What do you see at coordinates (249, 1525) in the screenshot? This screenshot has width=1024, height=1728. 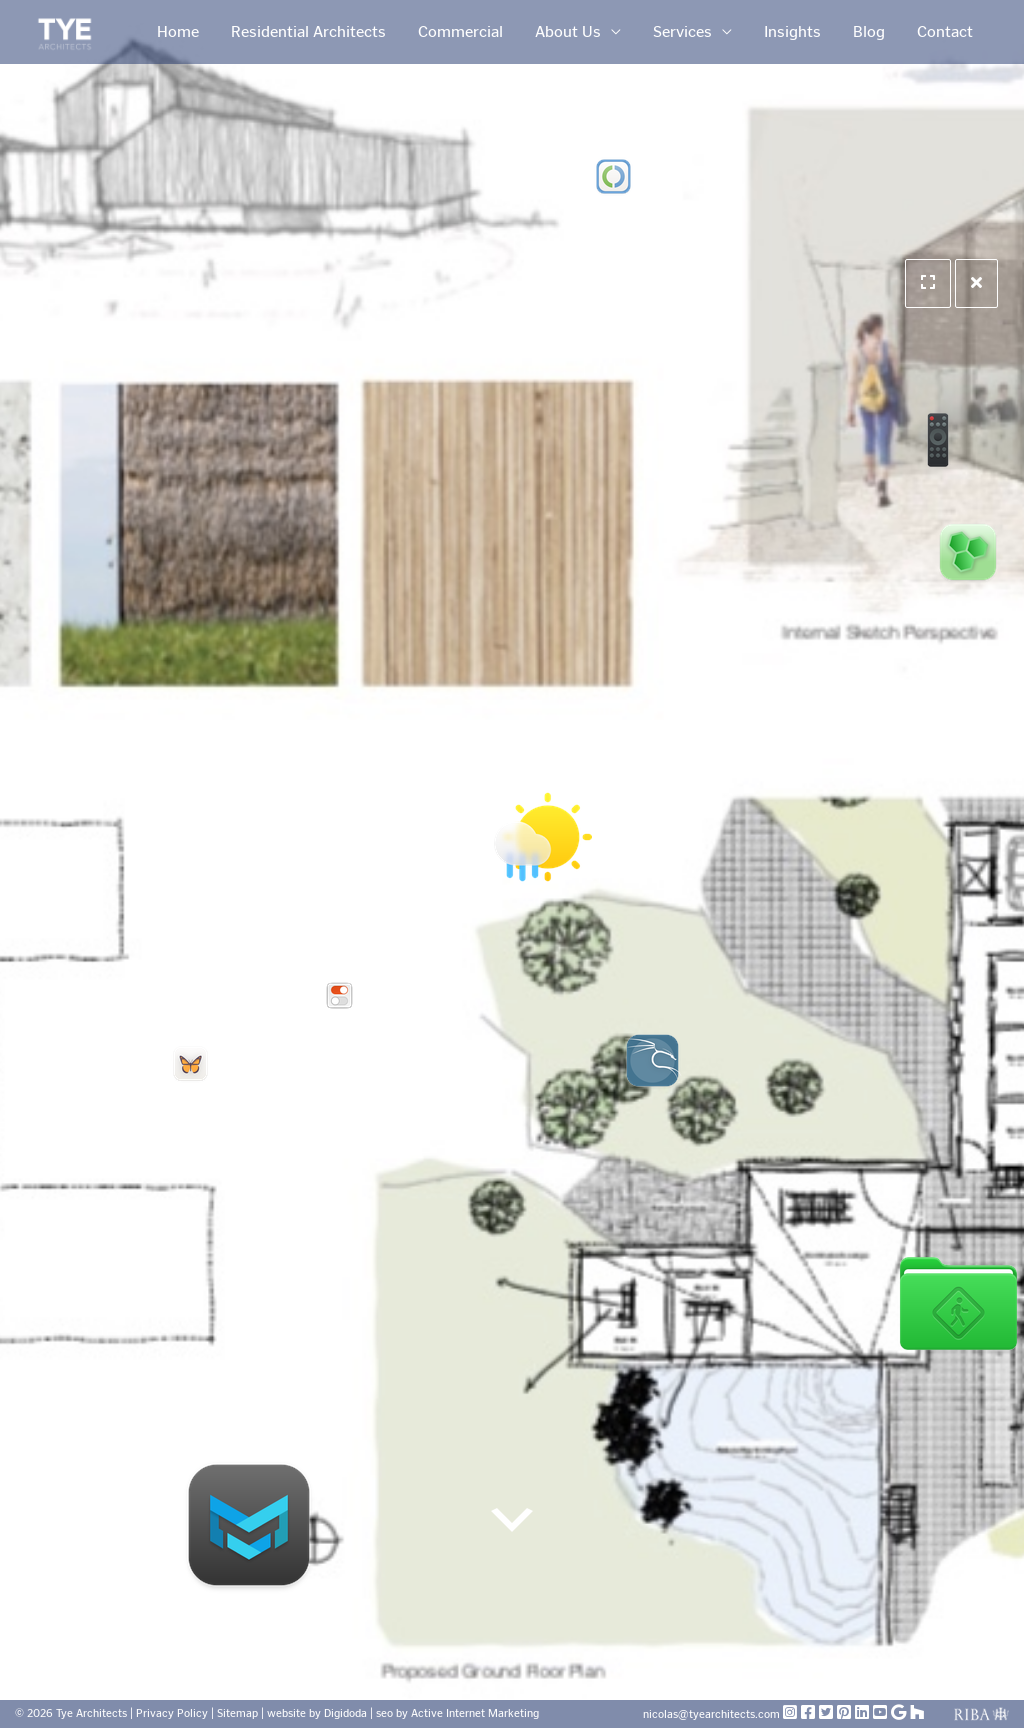 I see `open marktext markdown editor` at bounding box center [249, 1525].